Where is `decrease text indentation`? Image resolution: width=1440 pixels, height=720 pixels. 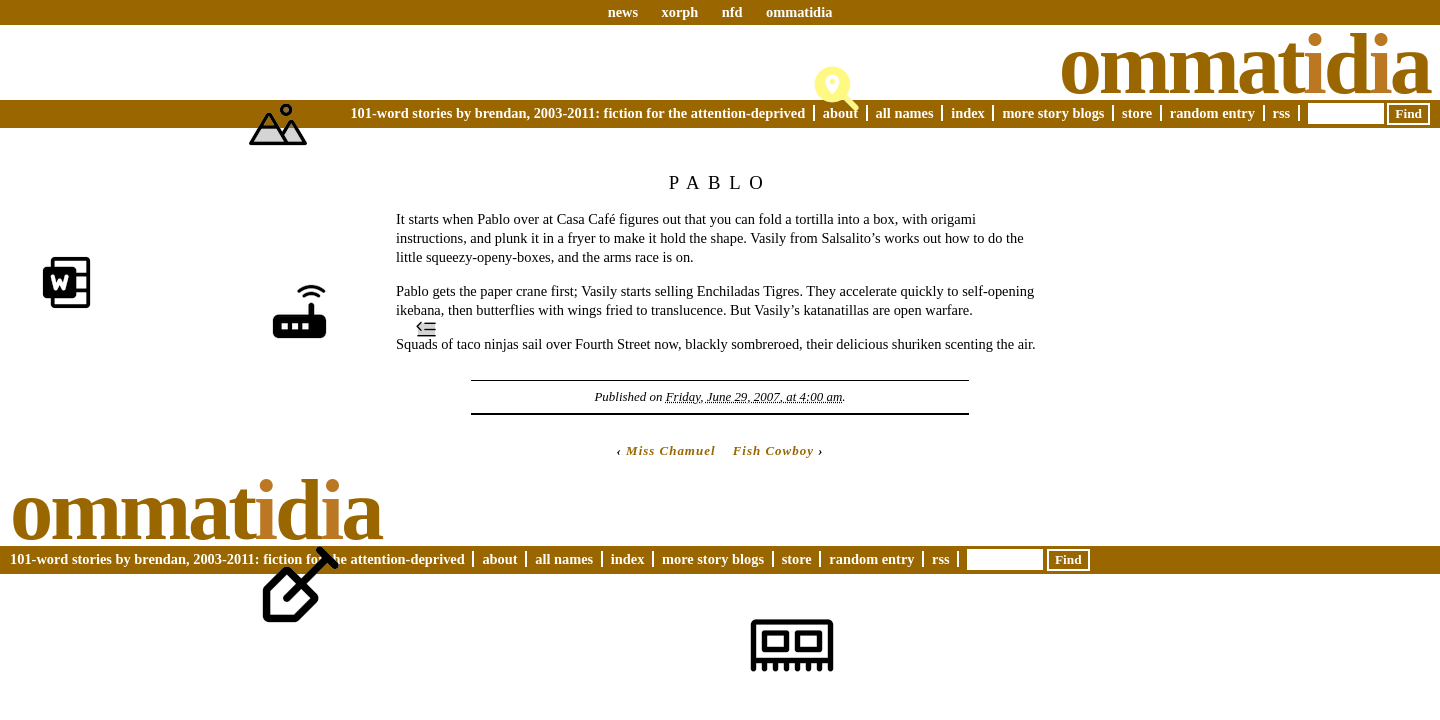 decrease text indentation is located at coordinates (426, 329).